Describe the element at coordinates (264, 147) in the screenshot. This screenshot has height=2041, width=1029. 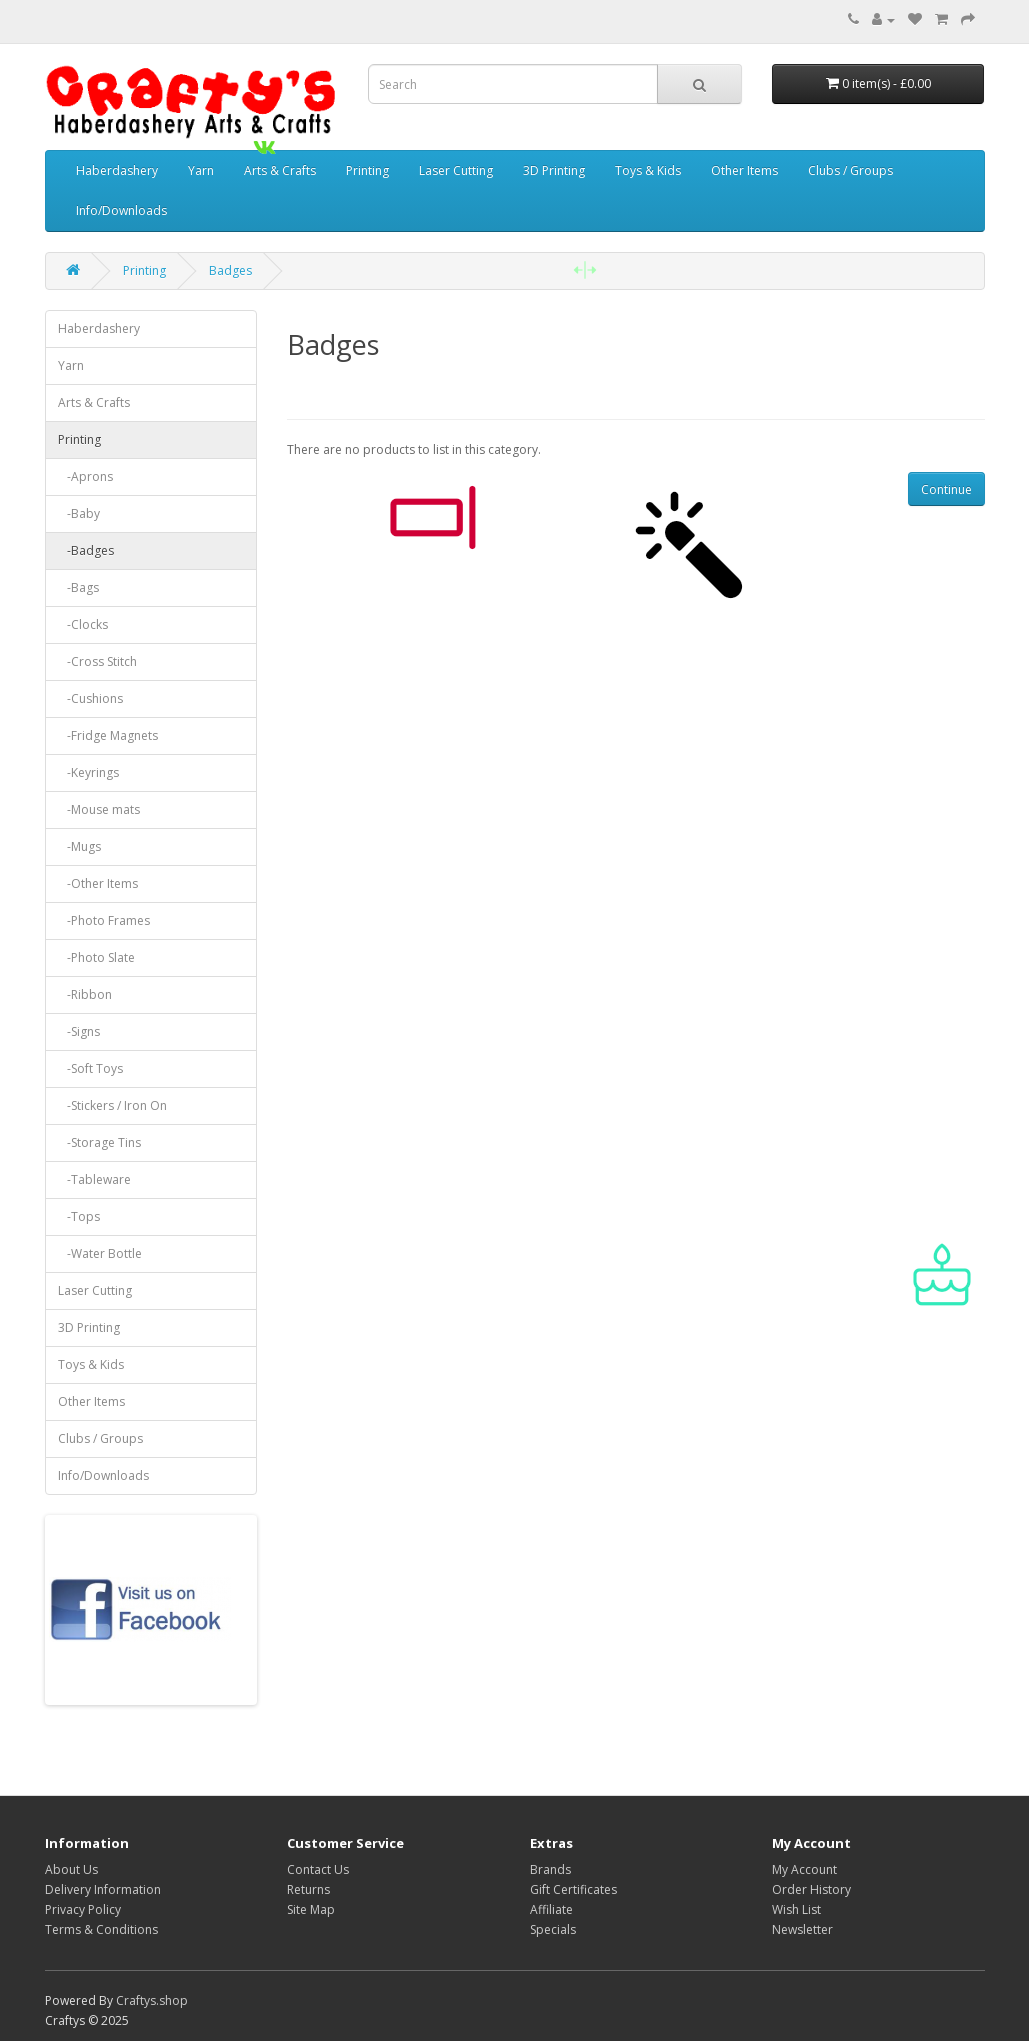
I see `open VK social network` at that location.